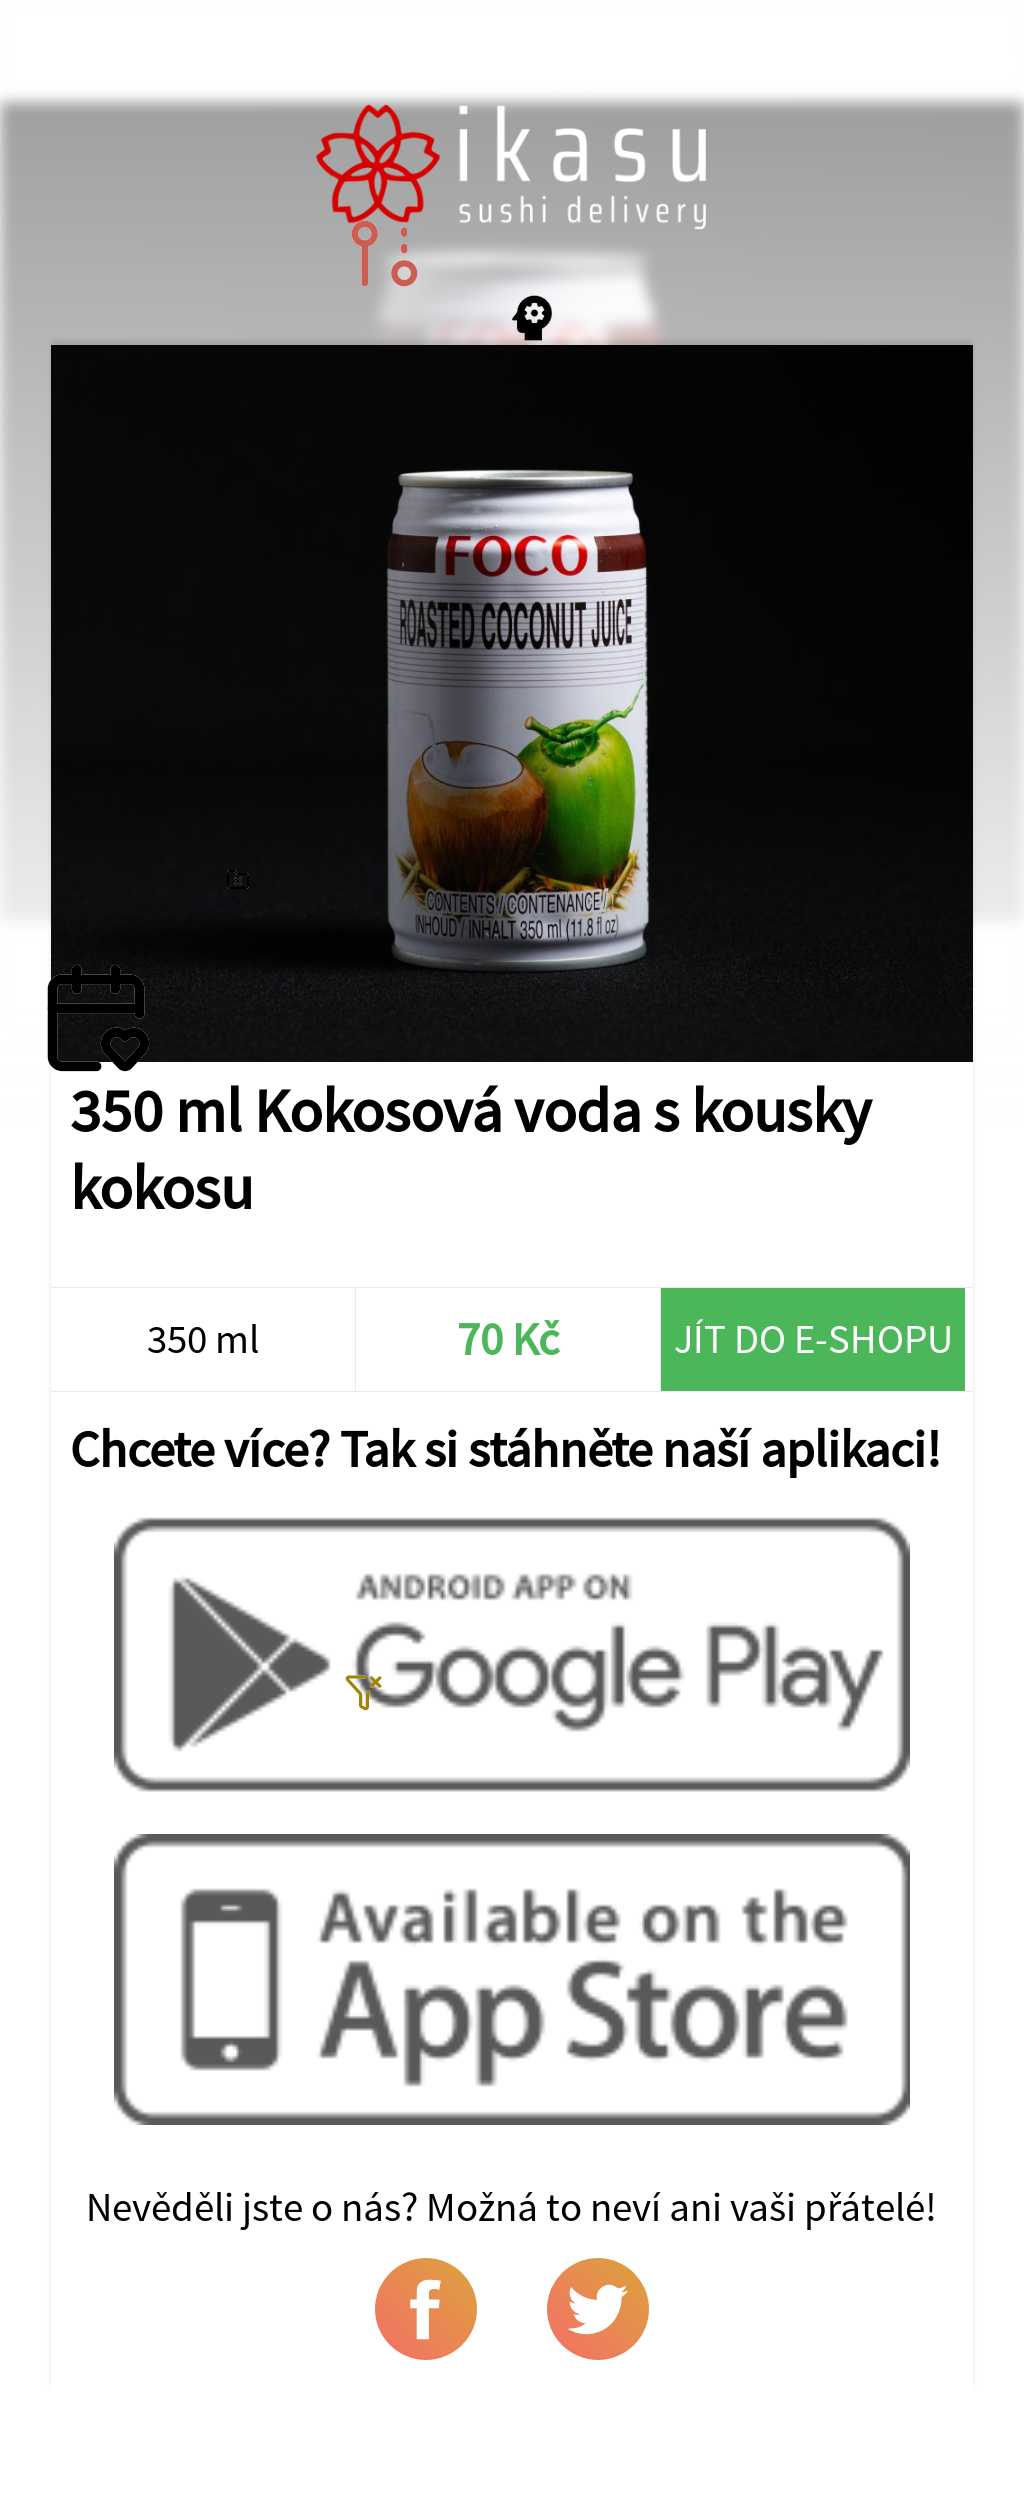 The height and width of the screenshot is (2494, 1024). What do you see at coordinates (96, 1018) in the screenshot?
I see `view favorite or liked events` at bounding box center [96, 1018].